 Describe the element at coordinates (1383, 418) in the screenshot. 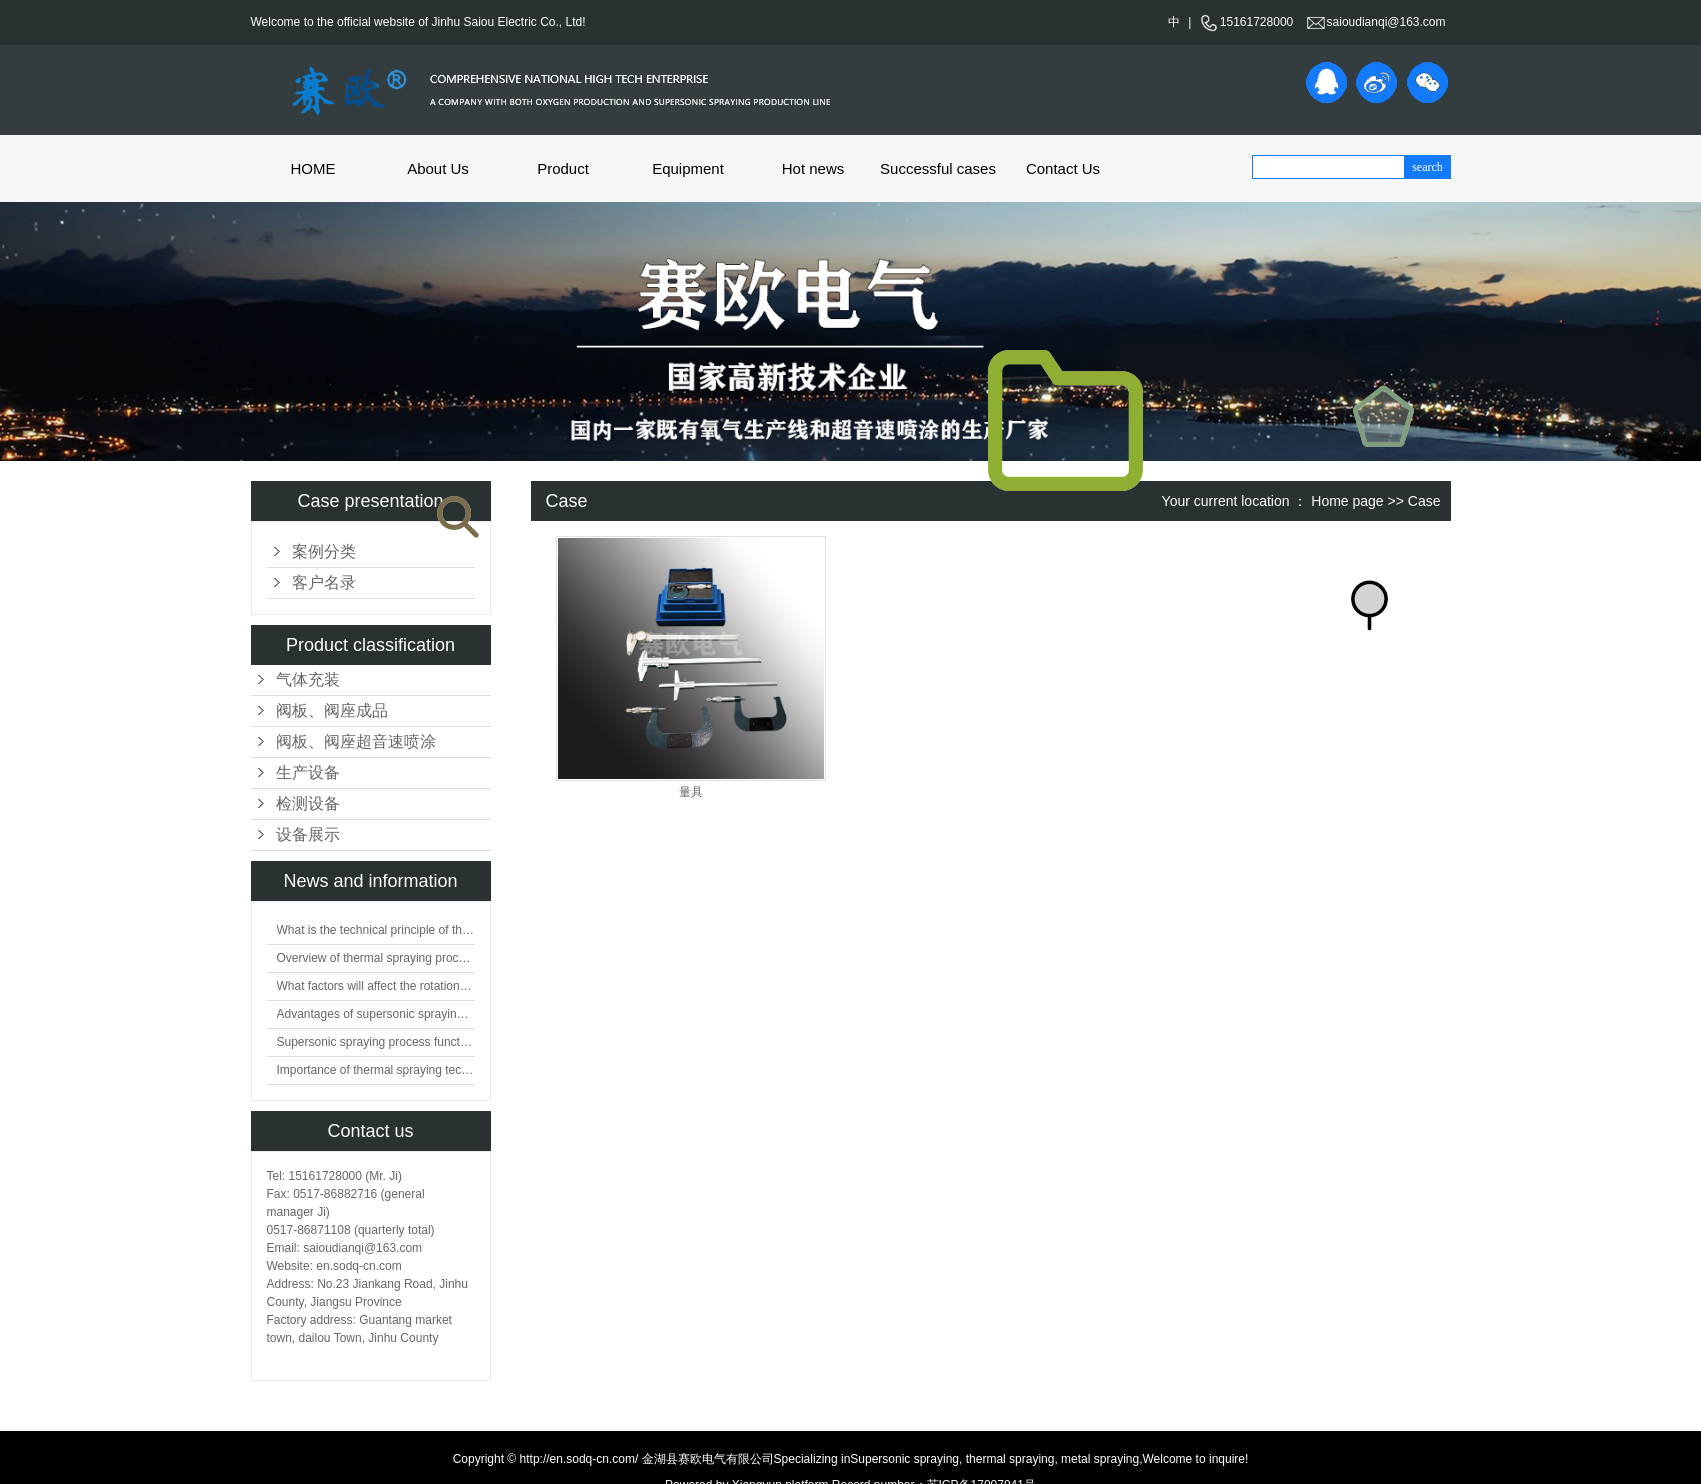

I see `a pentagon shape indicator` at that location.